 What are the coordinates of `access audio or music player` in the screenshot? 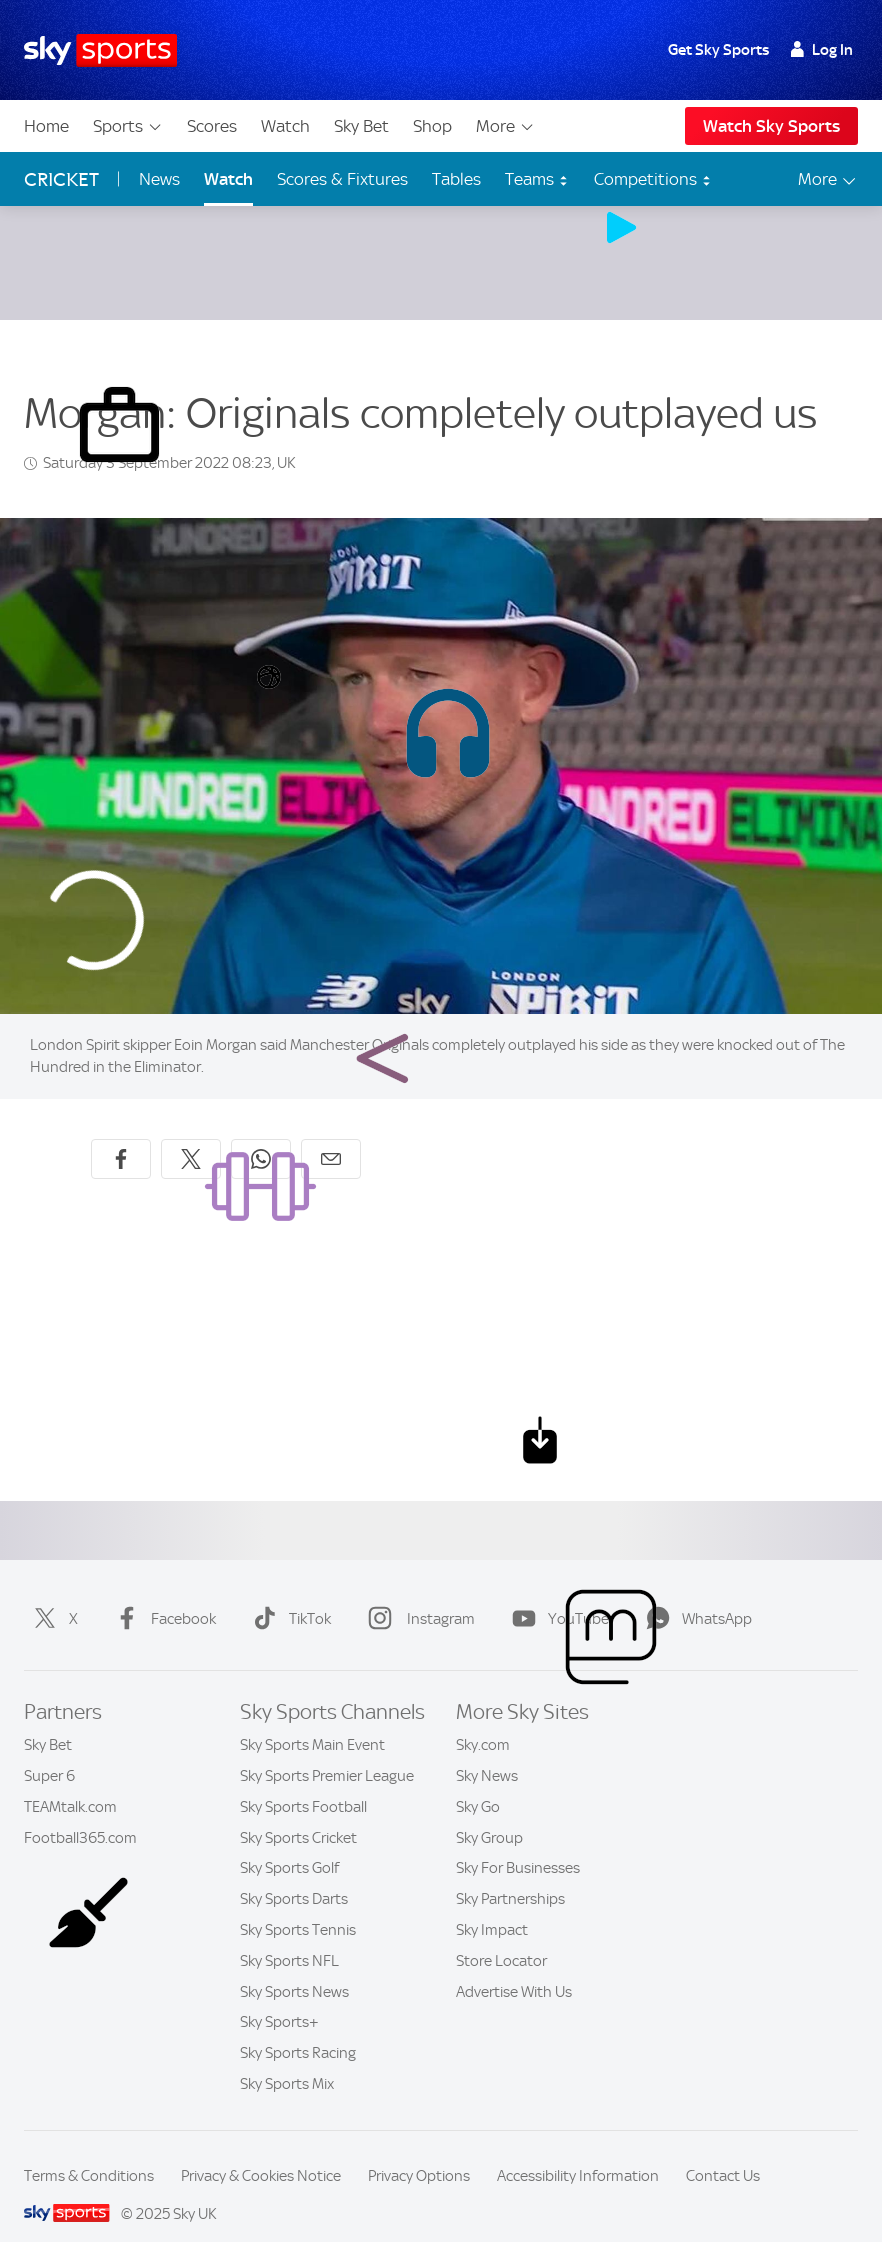 It's located at (448, 736).